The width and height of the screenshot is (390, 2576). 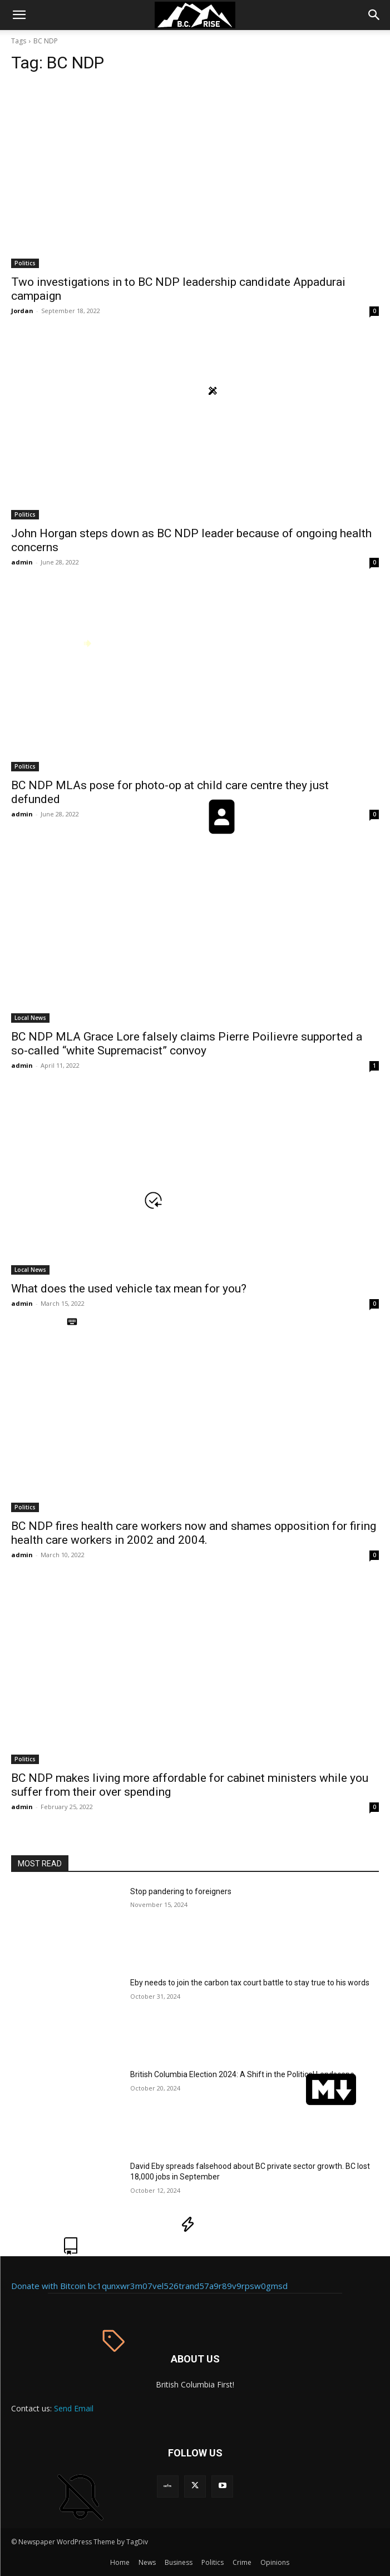 What do you see at coordinates (71, 2246) in the screenshot?
I see `access a code repository` at bounding box center [71, 2246].